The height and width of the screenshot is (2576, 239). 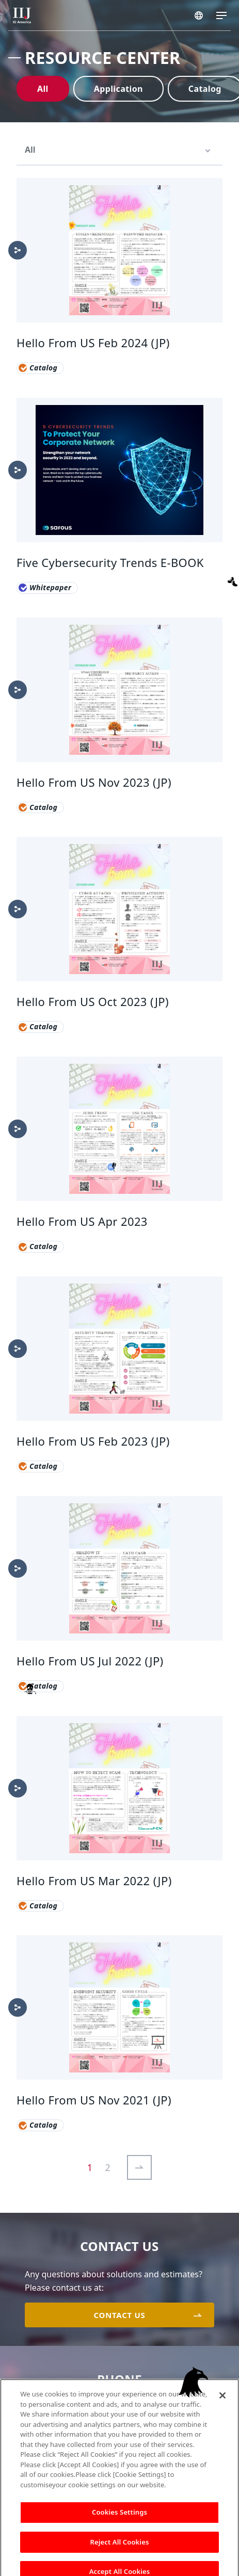 What do you see at coordinates (232, 581) in the screenshot?
I see `access candy or sweet-themed items` at bounding box center [232, 581].